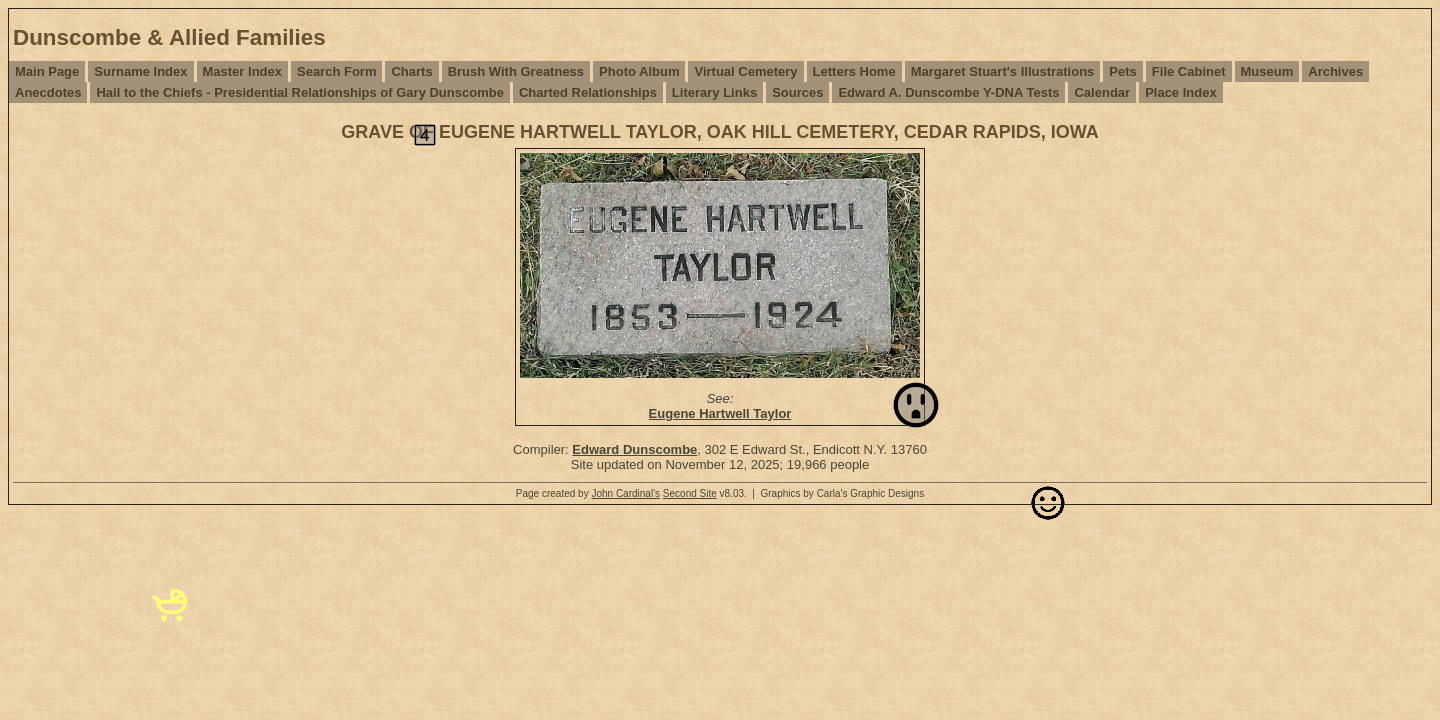 The image size is (1440, 720). What do you see at coordinates (1048, 503) in the screenshot?
I see `add an emoji or reaction to a message` at bounding box center [1048, 503].